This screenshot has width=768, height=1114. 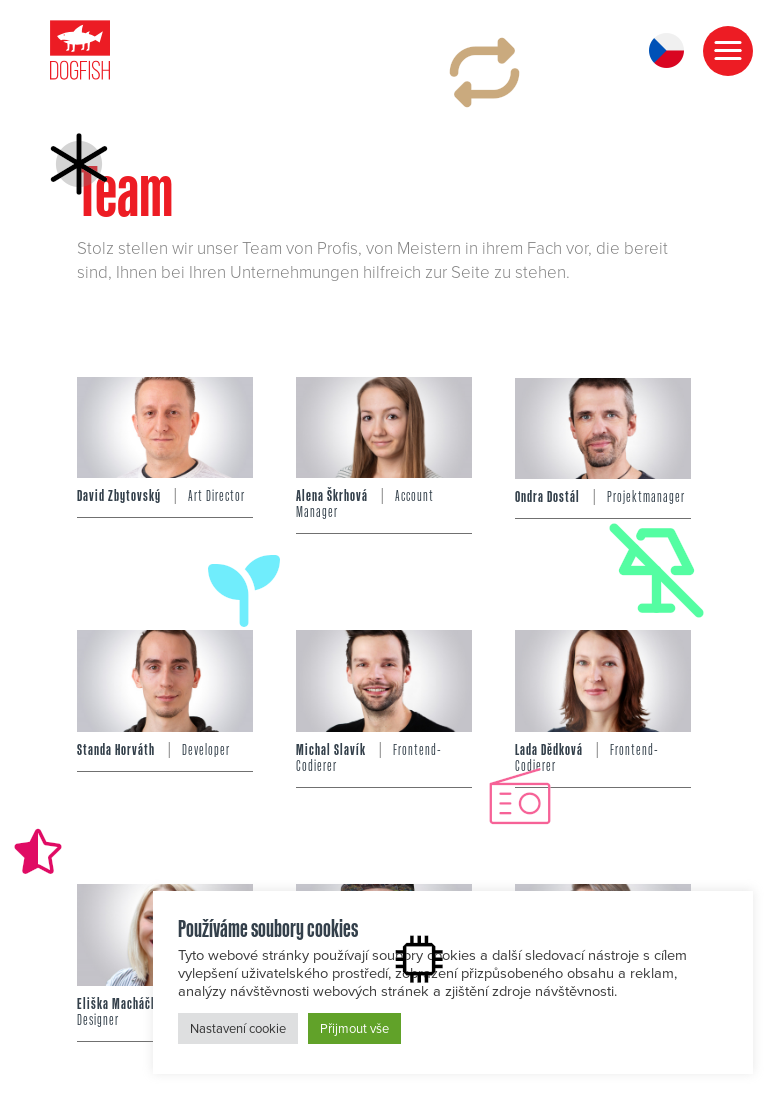 I want to click on turn off desk lamp, so click(x=656, y=570).